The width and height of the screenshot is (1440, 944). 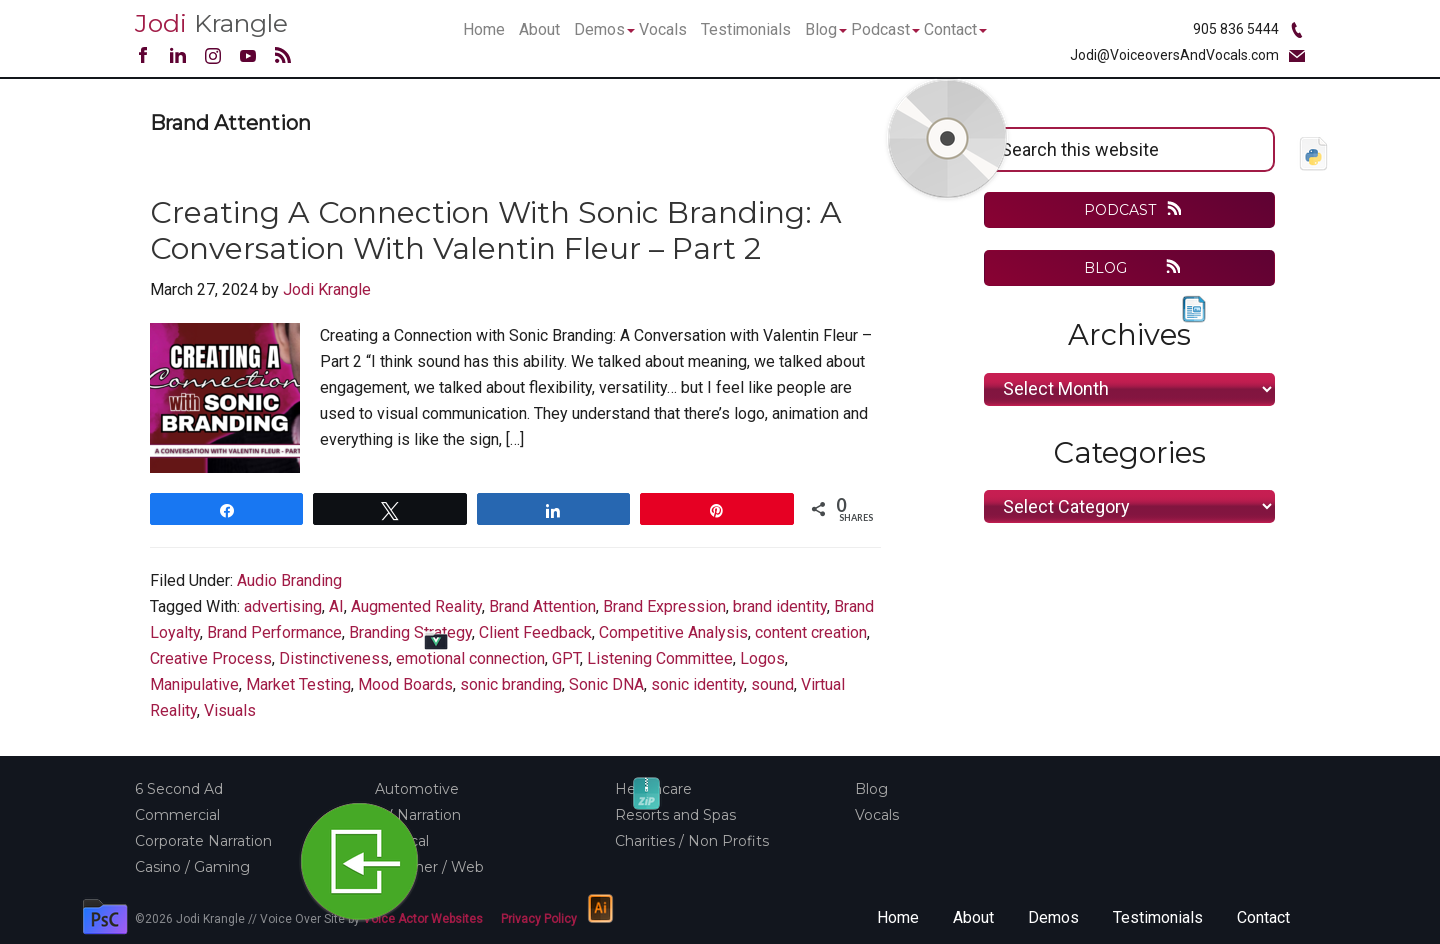 I want to click on a python 3 script or source file, so click(x=1313, y=153).